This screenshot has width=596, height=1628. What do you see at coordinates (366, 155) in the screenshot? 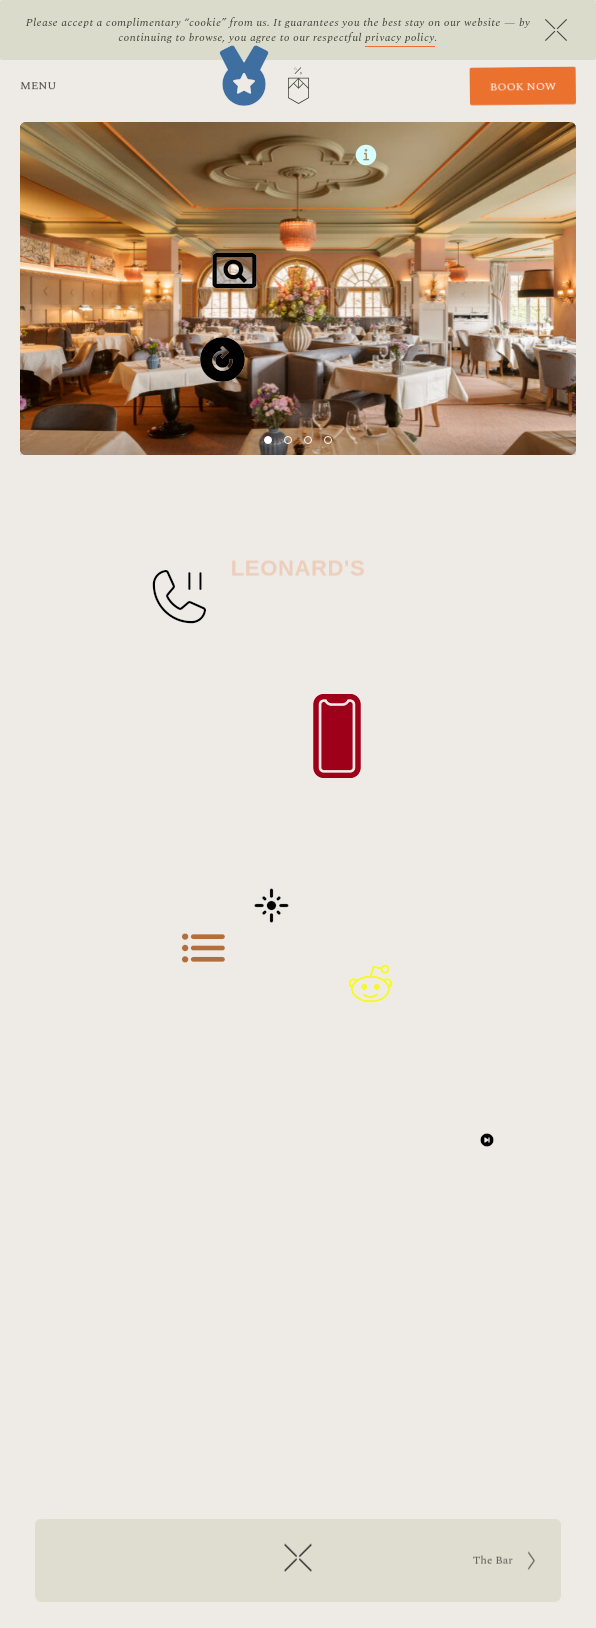
I see `view more information or details` at bounding box center [366, 155].